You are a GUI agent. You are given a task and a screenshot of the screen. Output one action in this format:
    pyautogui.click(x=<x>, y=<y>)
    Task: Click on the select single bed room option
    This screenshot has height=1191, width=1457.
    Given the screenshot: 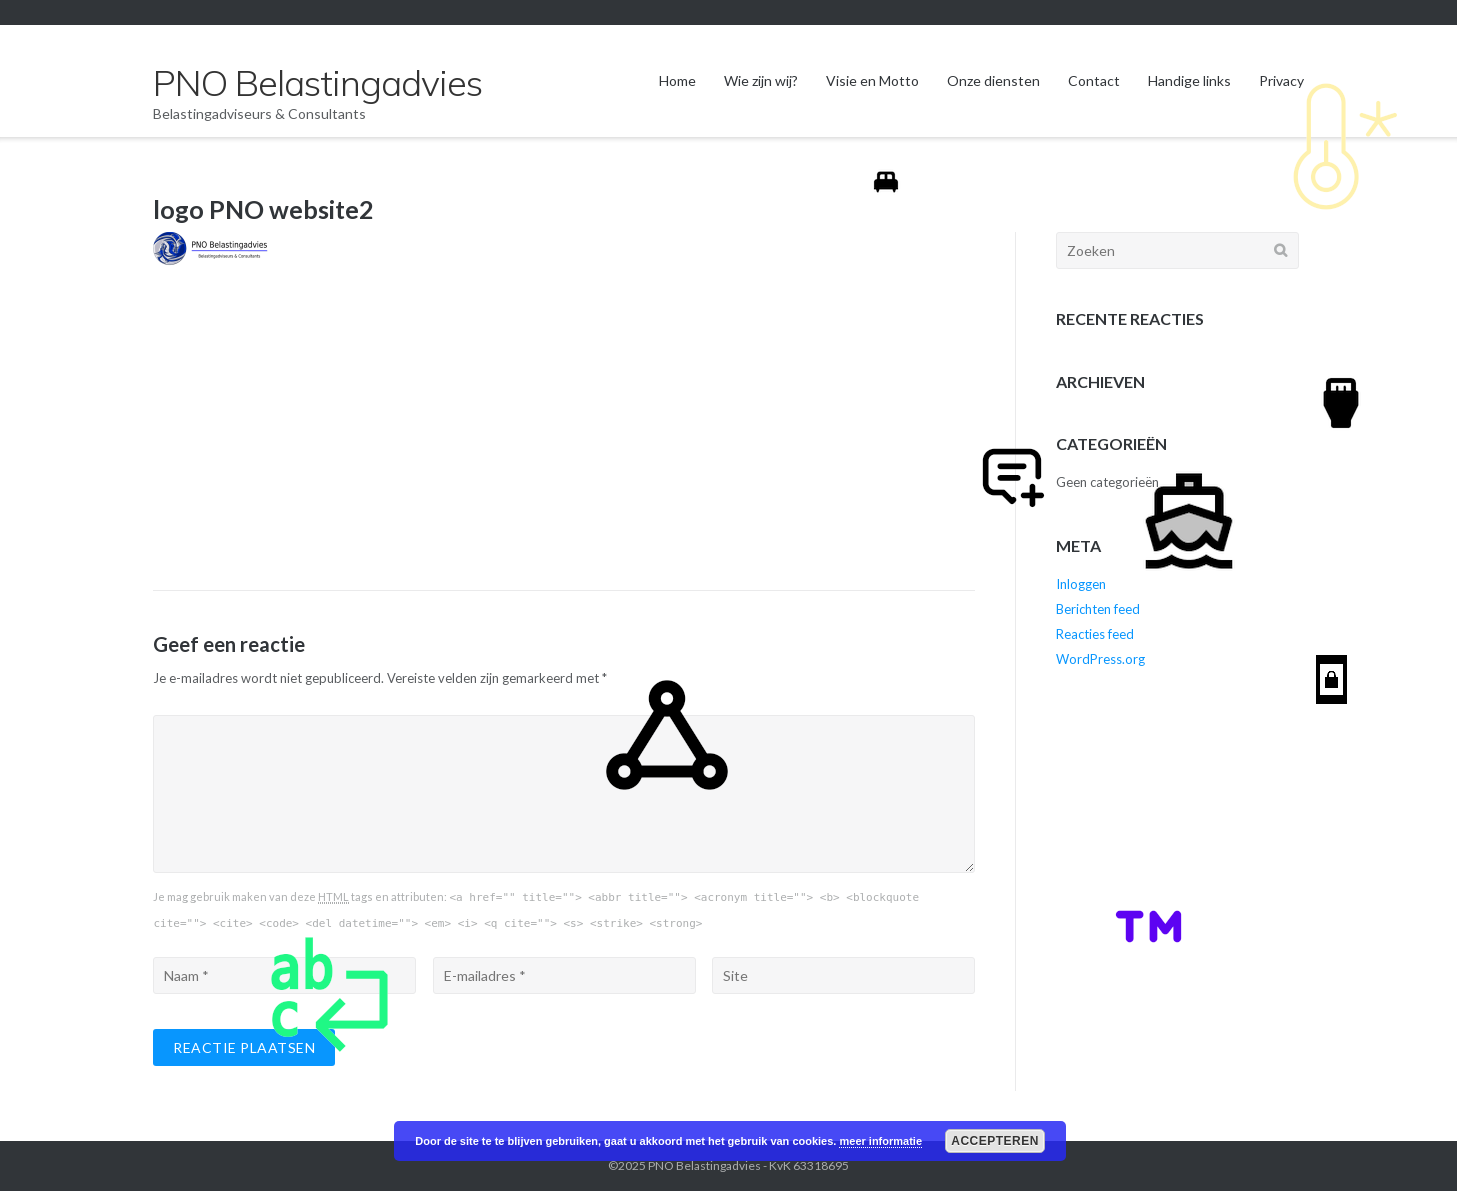 What is the action you would take?
    pyautogui.click(x=886, y=182)
    